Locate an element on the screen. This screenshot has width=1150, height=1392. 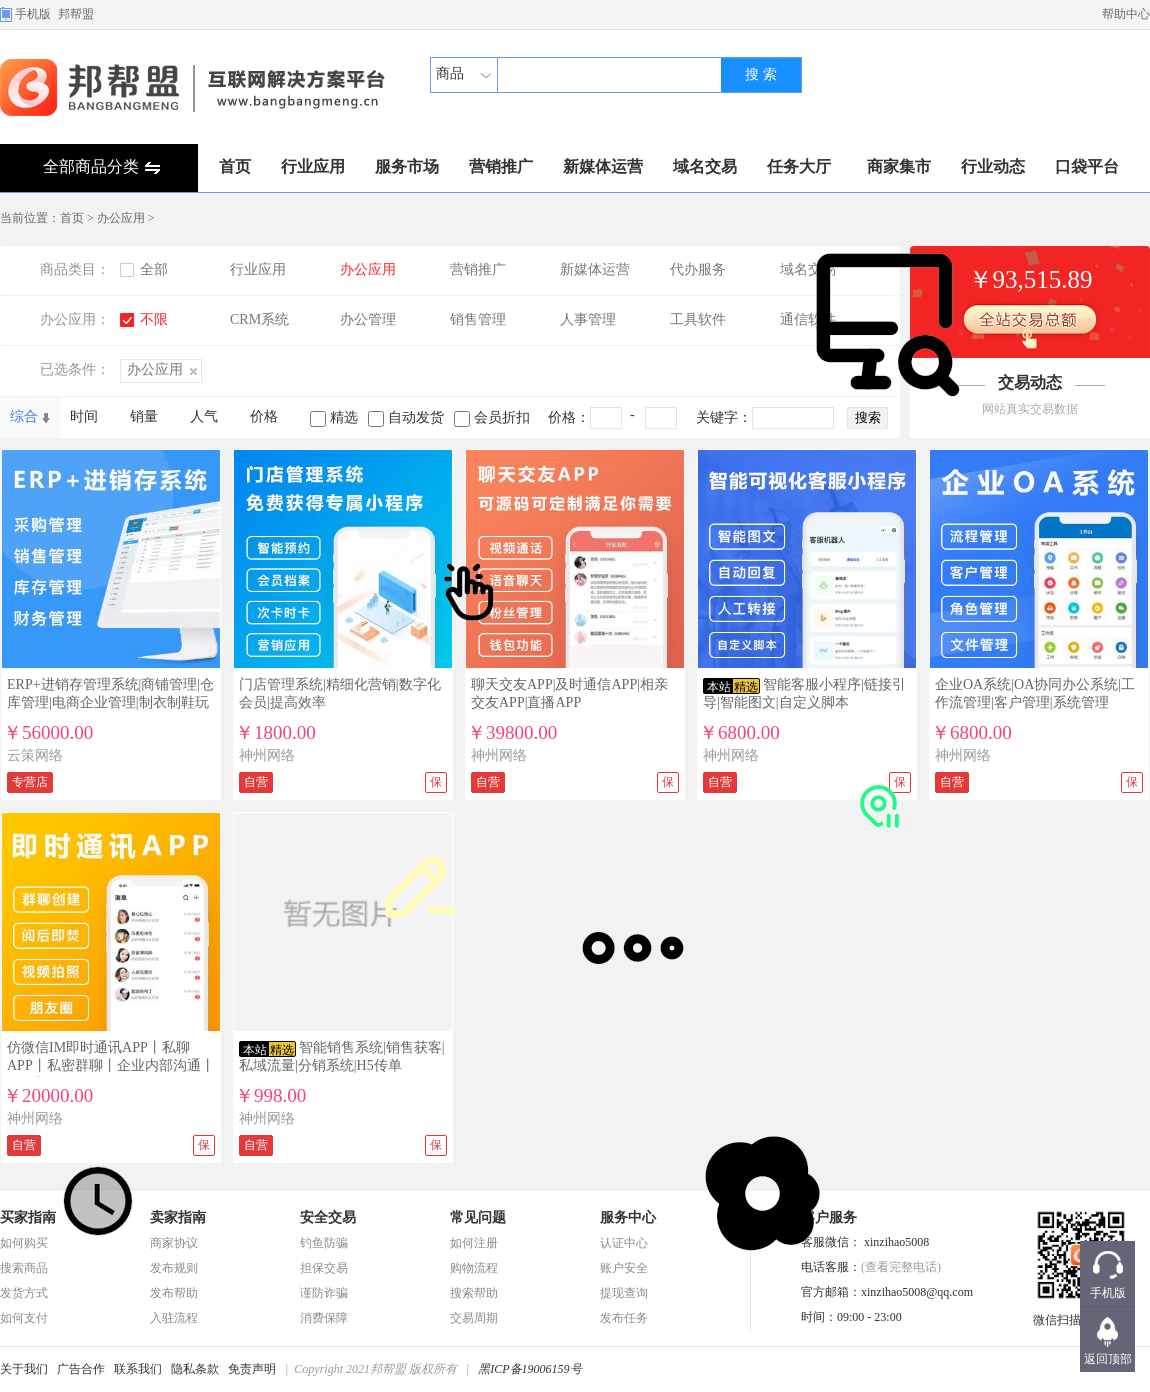
tap or click to interact is located at coordinates (470, 592).